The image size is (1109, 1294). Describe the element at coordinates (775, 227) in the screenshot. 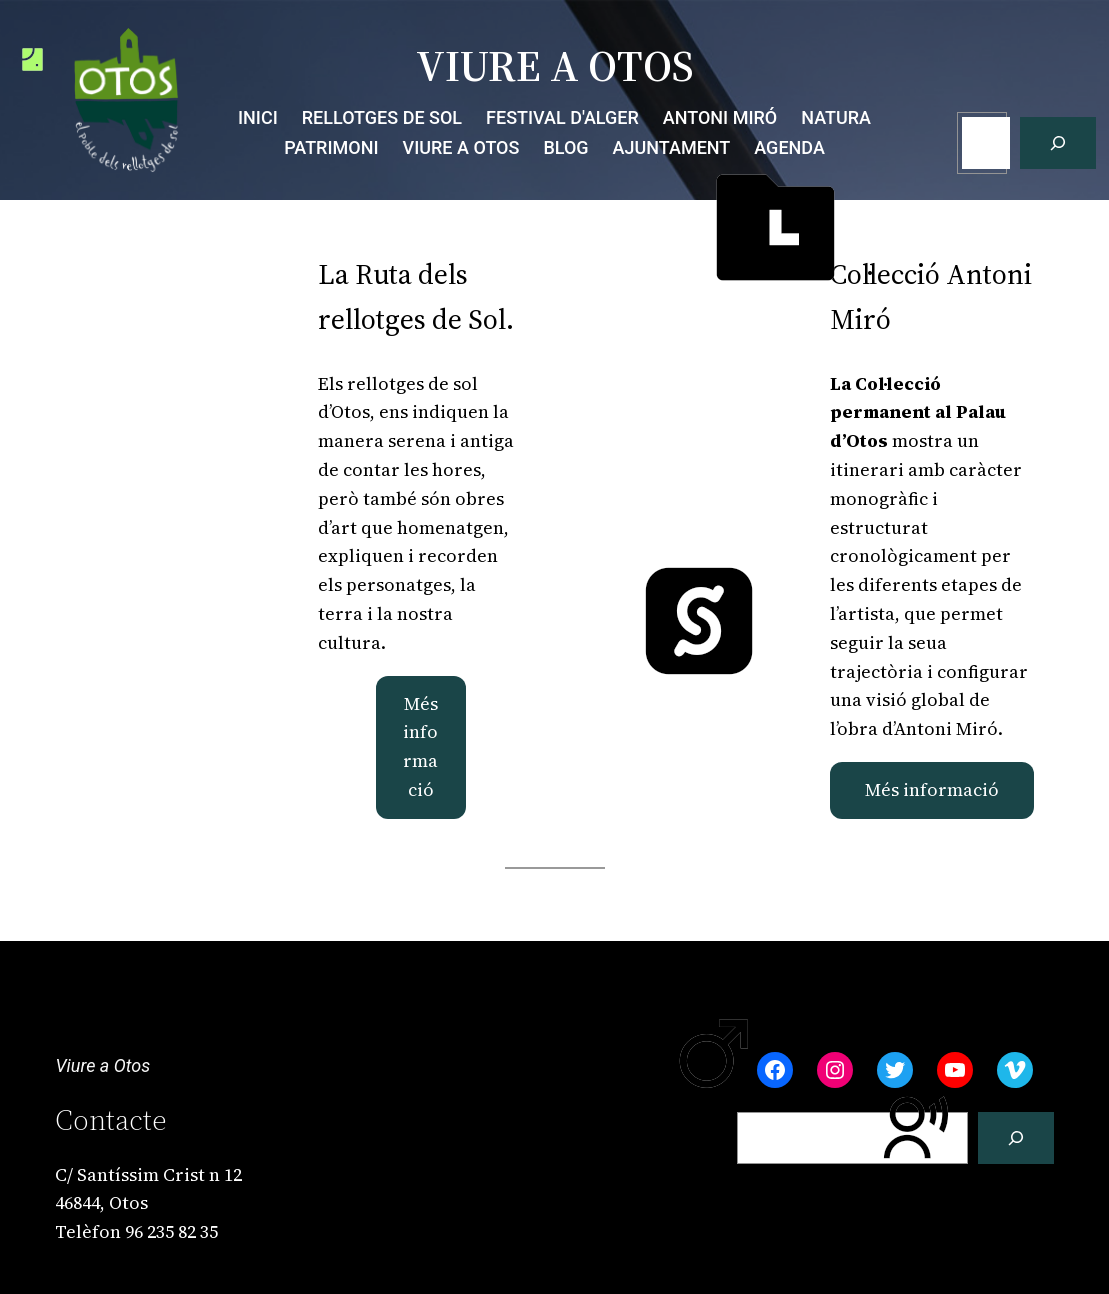

I see `view folder history or recent files` at that location.